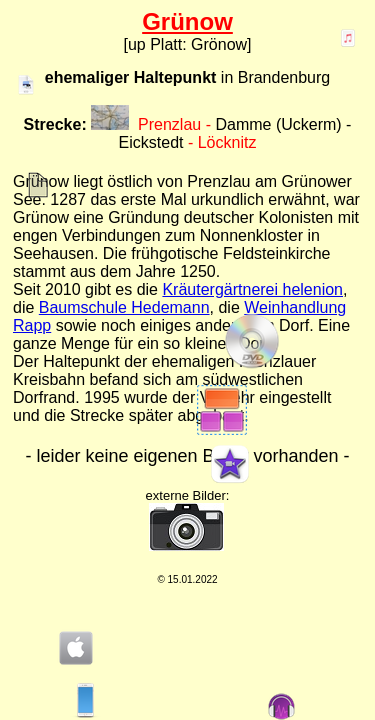  Describe the element at coordinates (85, 700) in the screenshot. I see `represents a connected iPhone device` at that location.